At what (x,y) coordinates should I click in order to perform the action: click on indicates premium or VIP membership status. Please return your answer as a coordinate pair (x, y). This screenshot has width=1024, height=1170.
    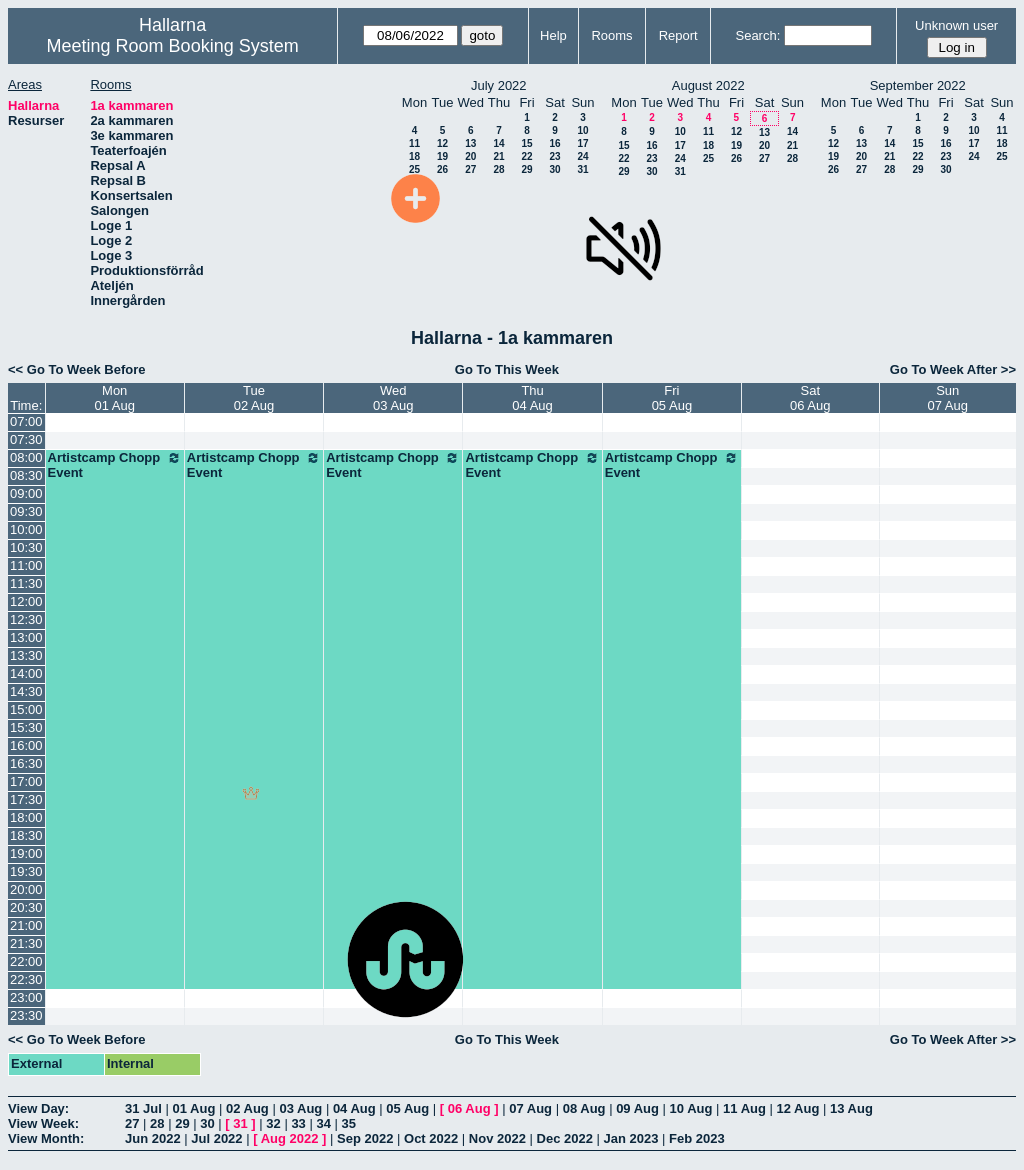
    Looking at the image, I should click on (251, 794).